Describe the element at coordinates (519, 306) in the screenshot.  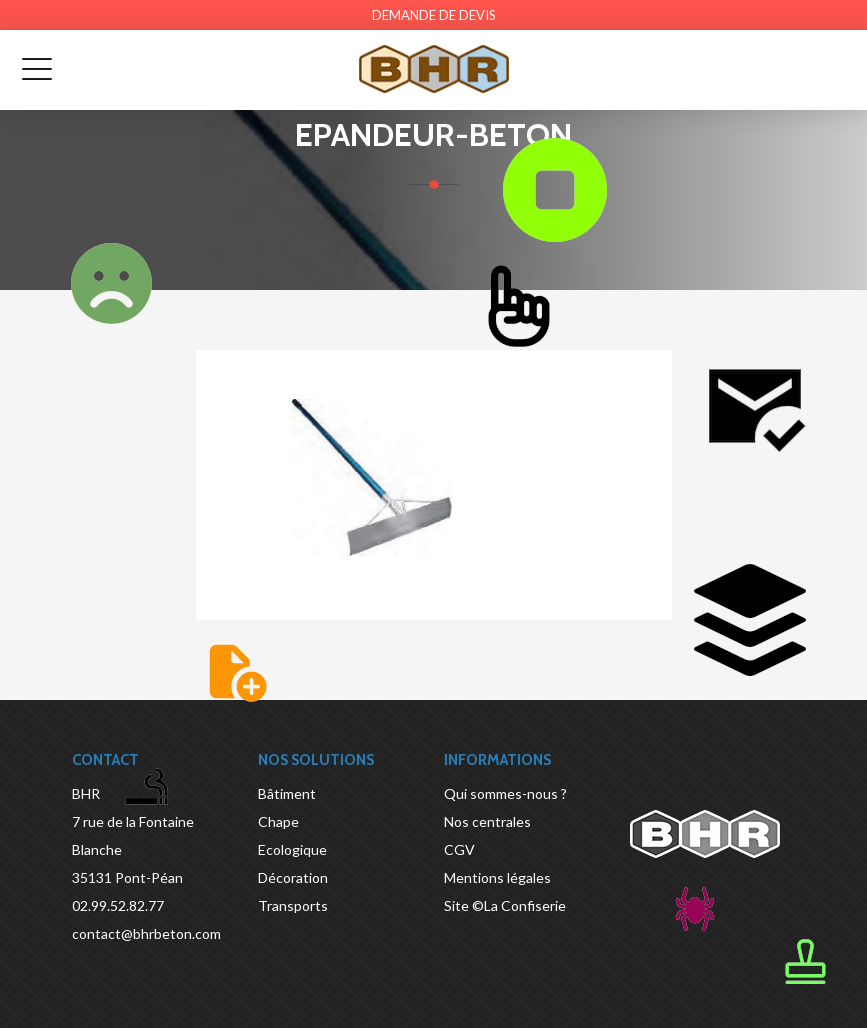
I see `tap to select or indicate something` at that location.